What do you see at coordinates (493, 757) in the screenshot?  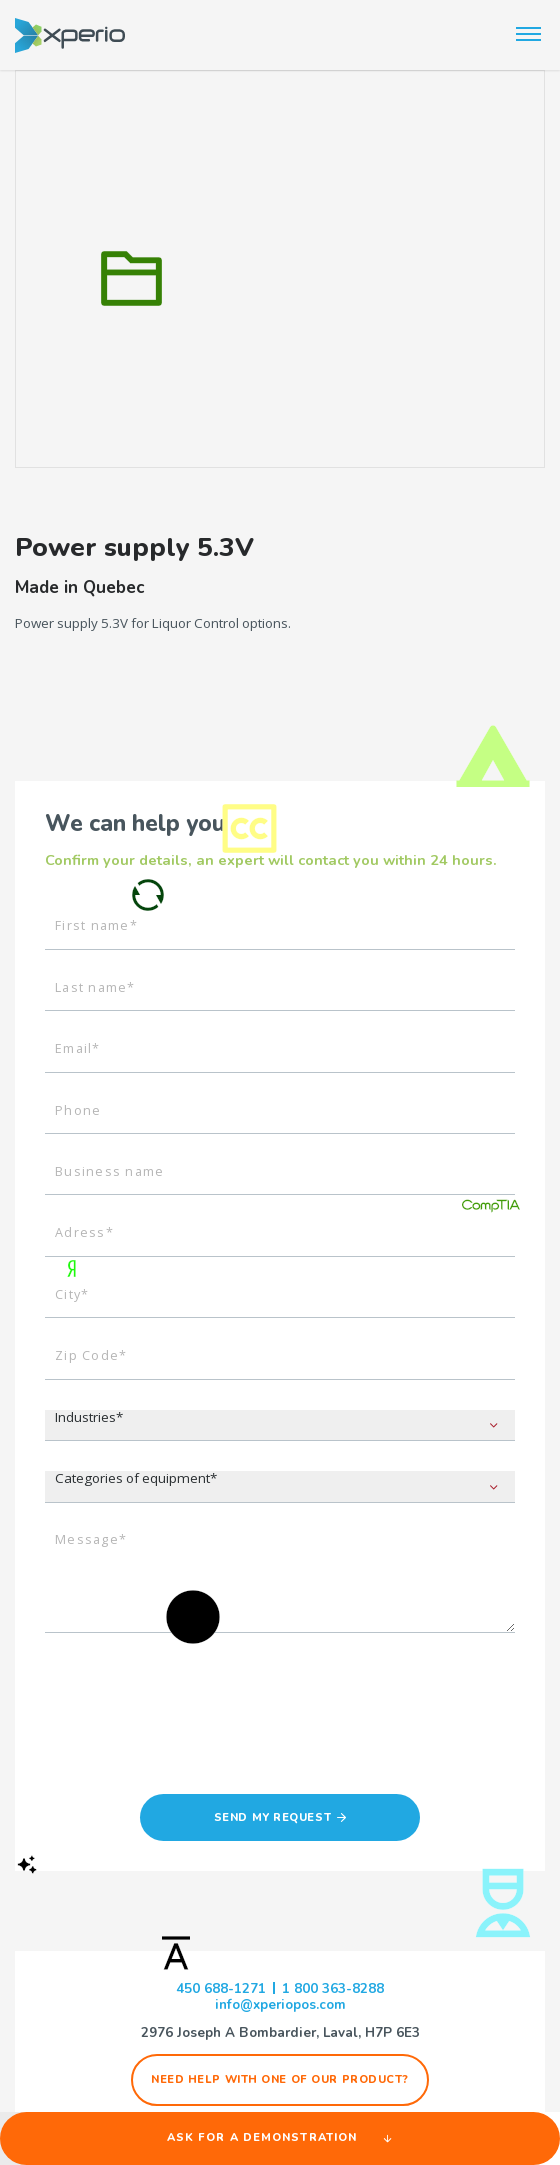 I see `view campground or camping locations` at bounding box center [493, 757].